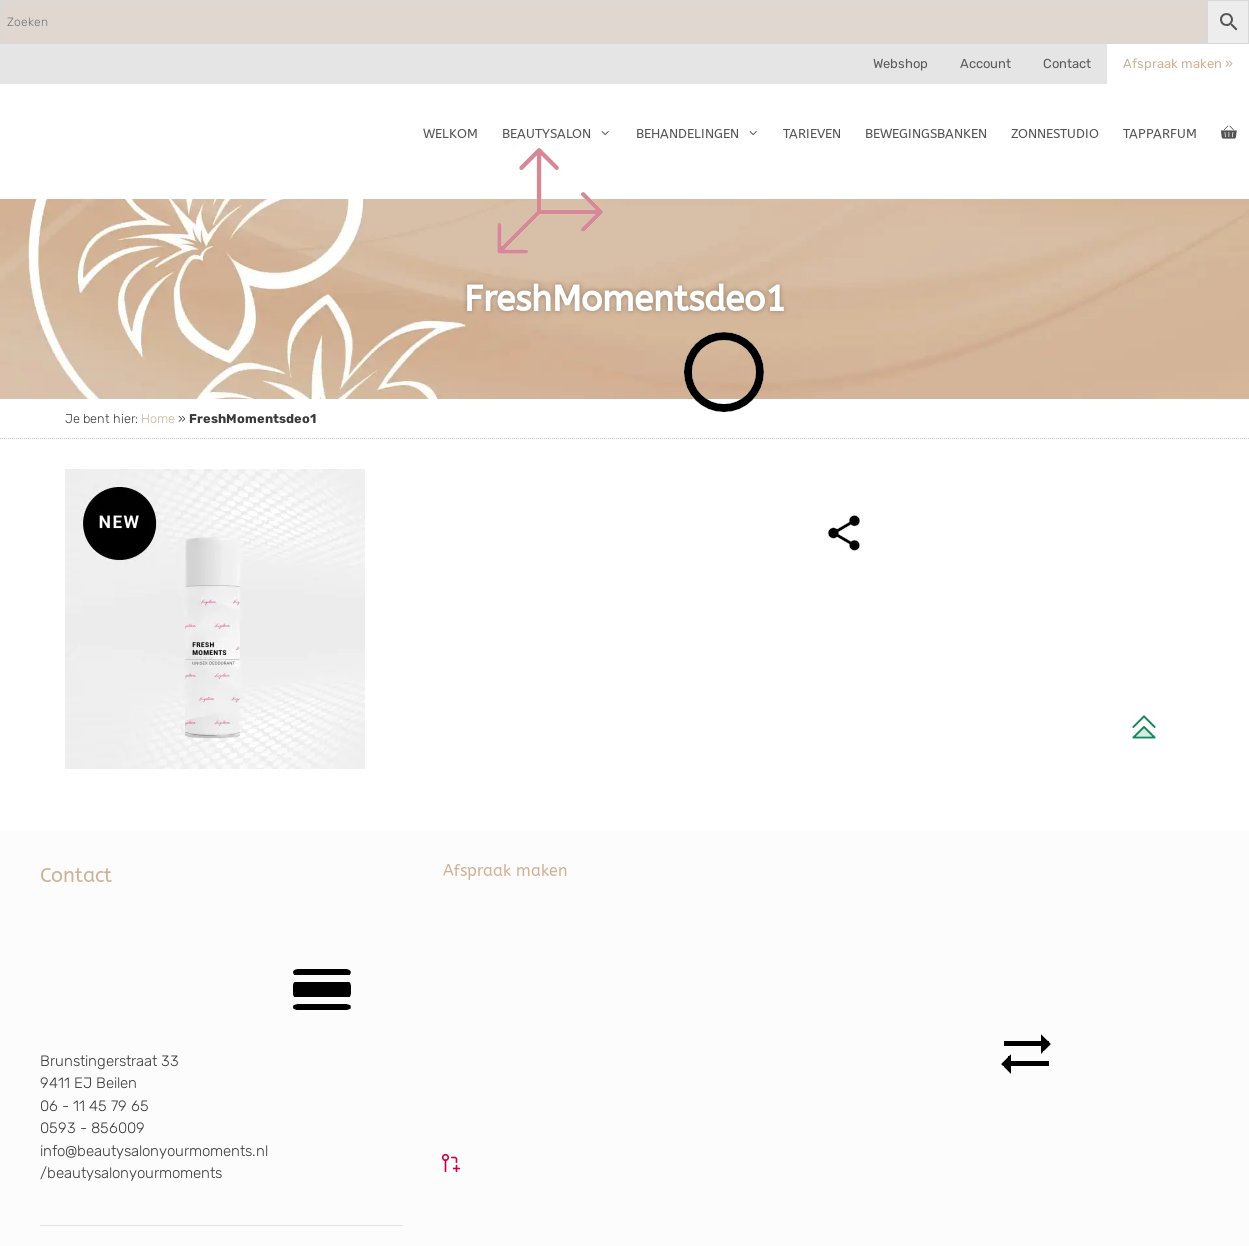 This screenshot has width=1249, height=1246. What do you see at coordinates (543, 207) in the screenshot?
I see `3D vector or axis visualization tool` at bounding box center [543, 207].